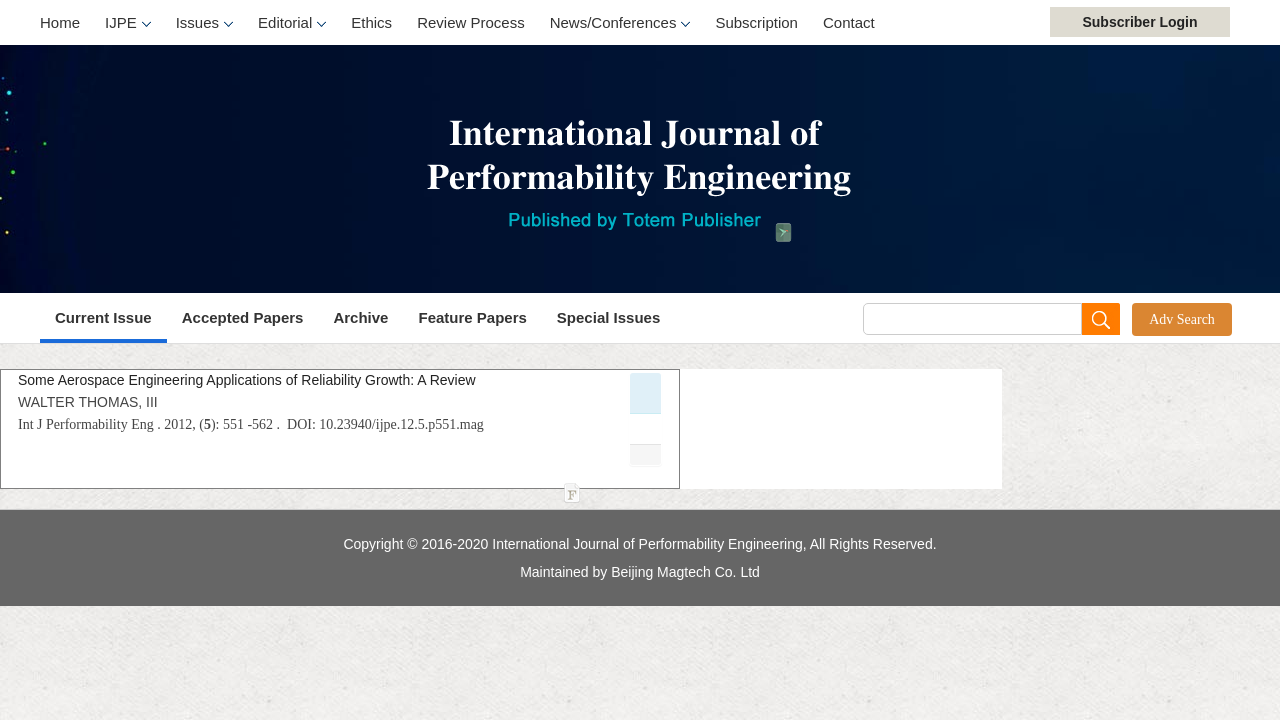 This screenshot has width=1280, height=720. Describe the element at coordinates (572, 493) in the screenshot. I see `a fortran source code file` at that location.